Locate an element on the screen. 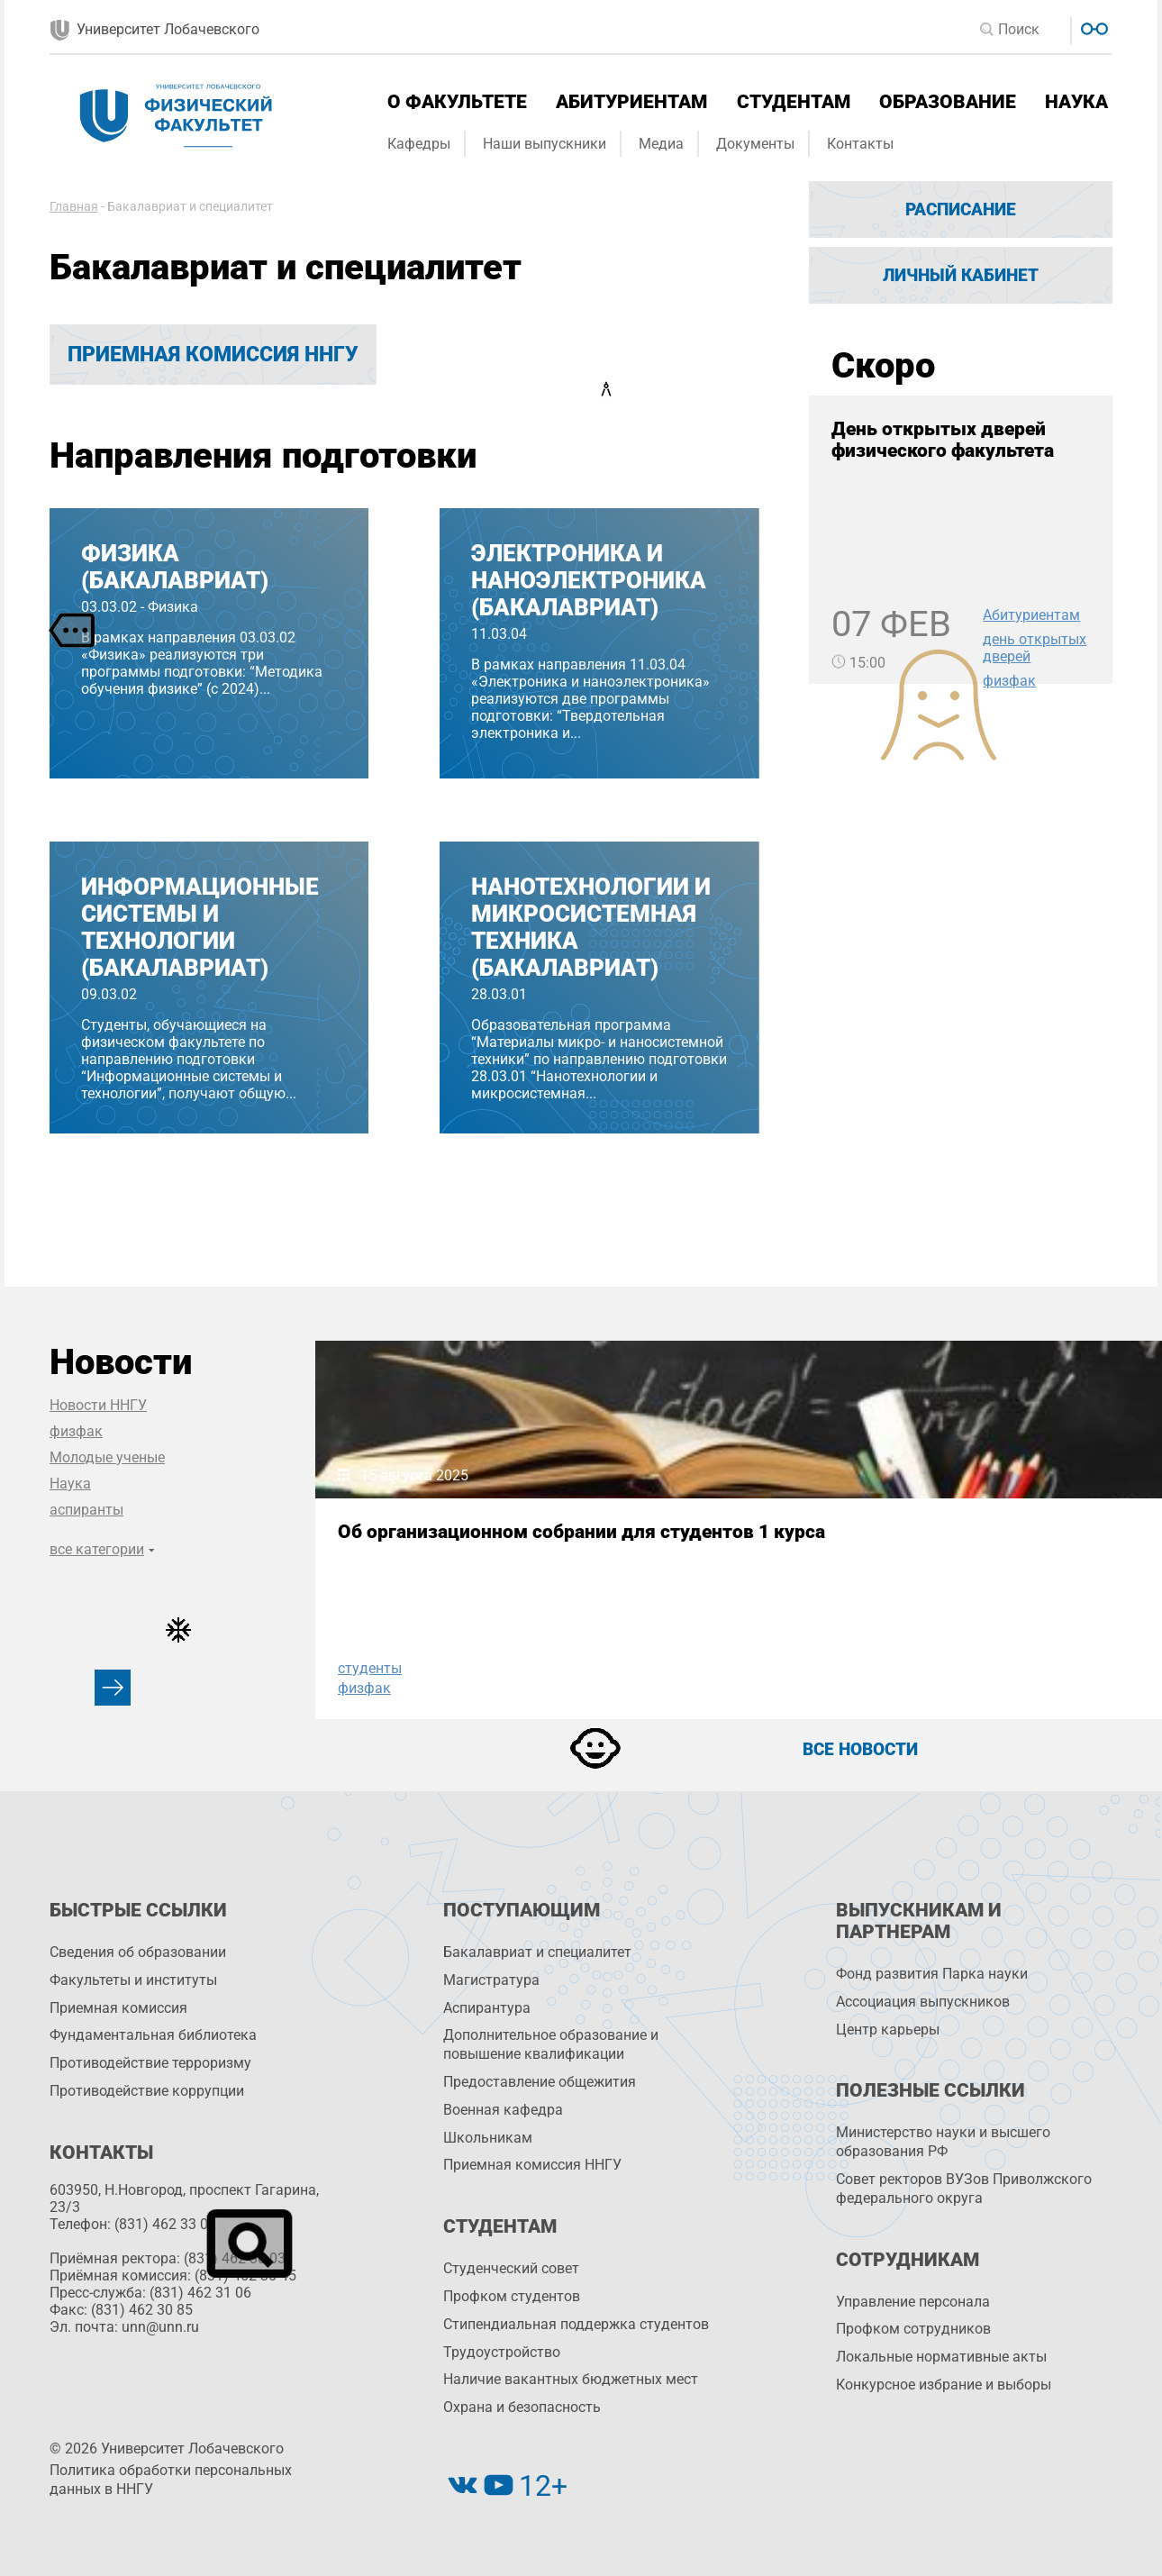 This screenshot has width=1162, height=2576. toggle air conditioning or cooling mode is located at coordinates (178, 1630).